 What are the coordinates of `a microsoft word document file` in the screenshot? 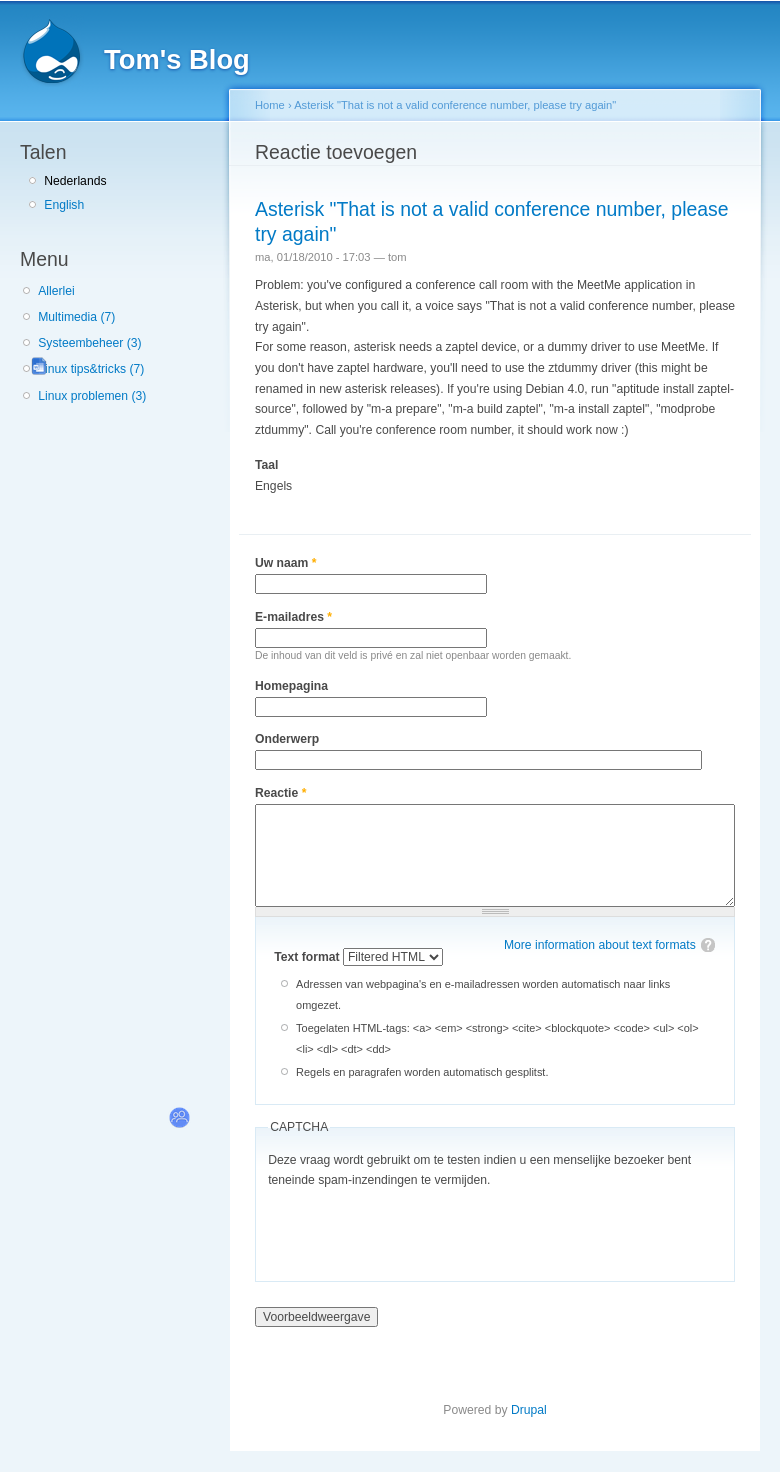 It's located at (39, 366).